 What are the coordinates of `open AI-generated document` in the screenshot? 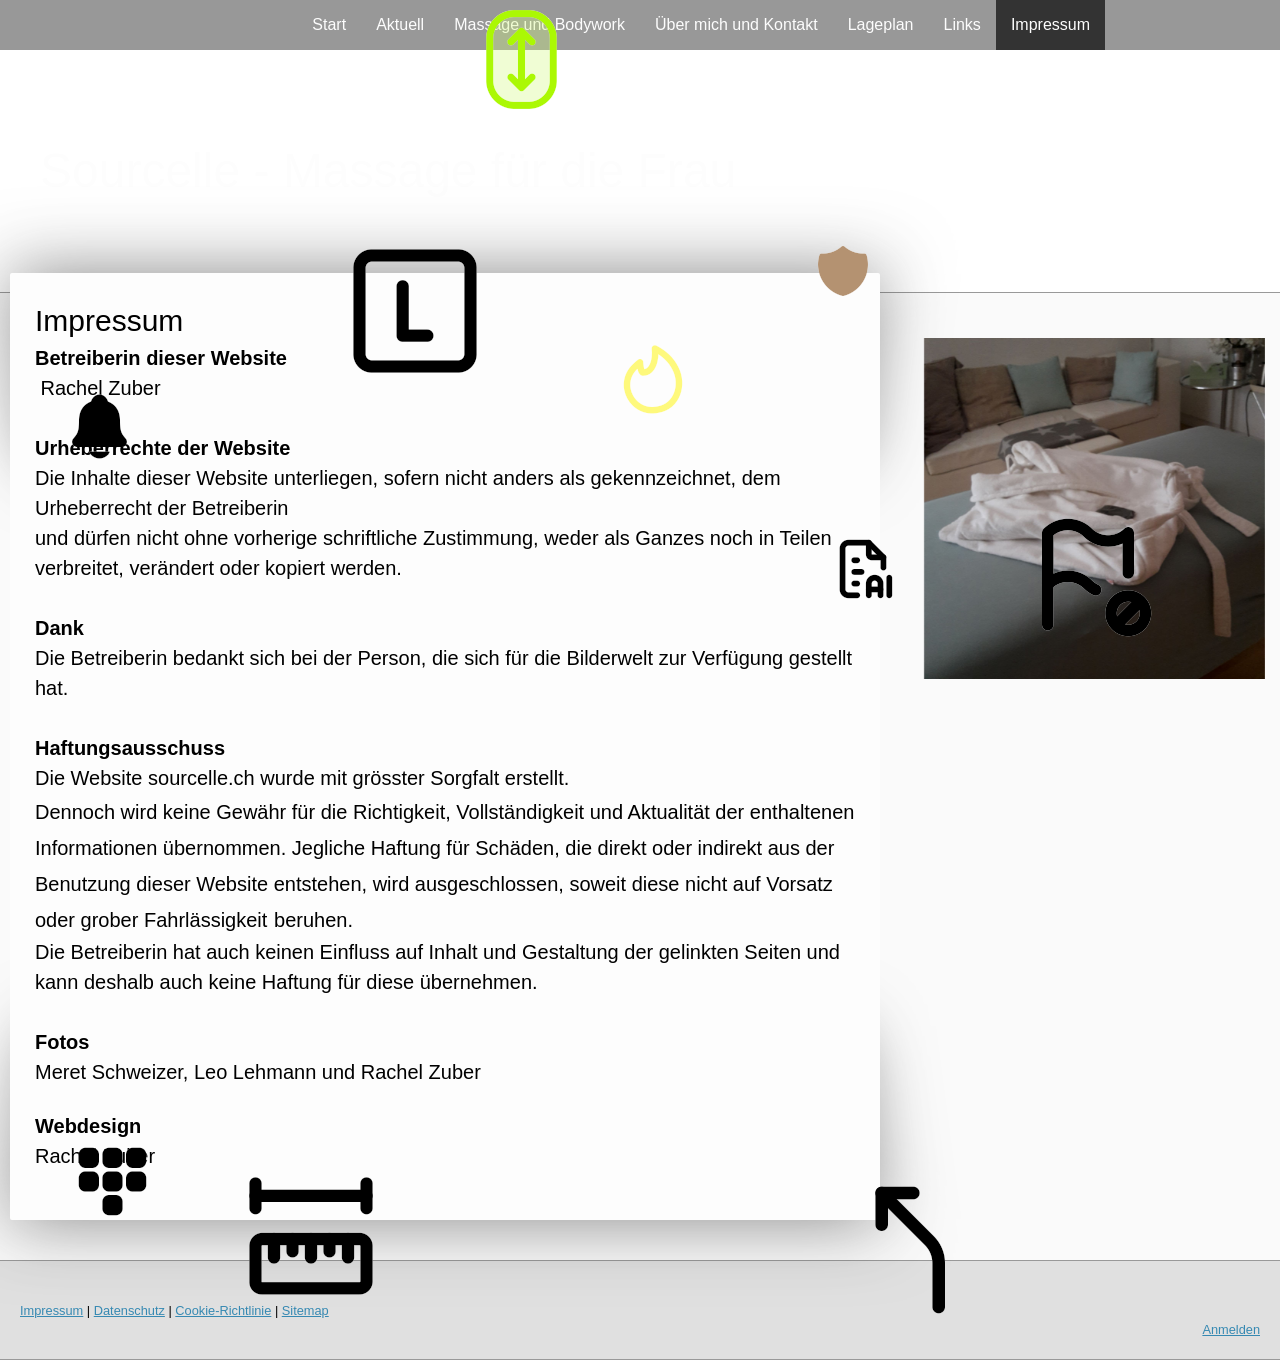 It's located at (863, 569).